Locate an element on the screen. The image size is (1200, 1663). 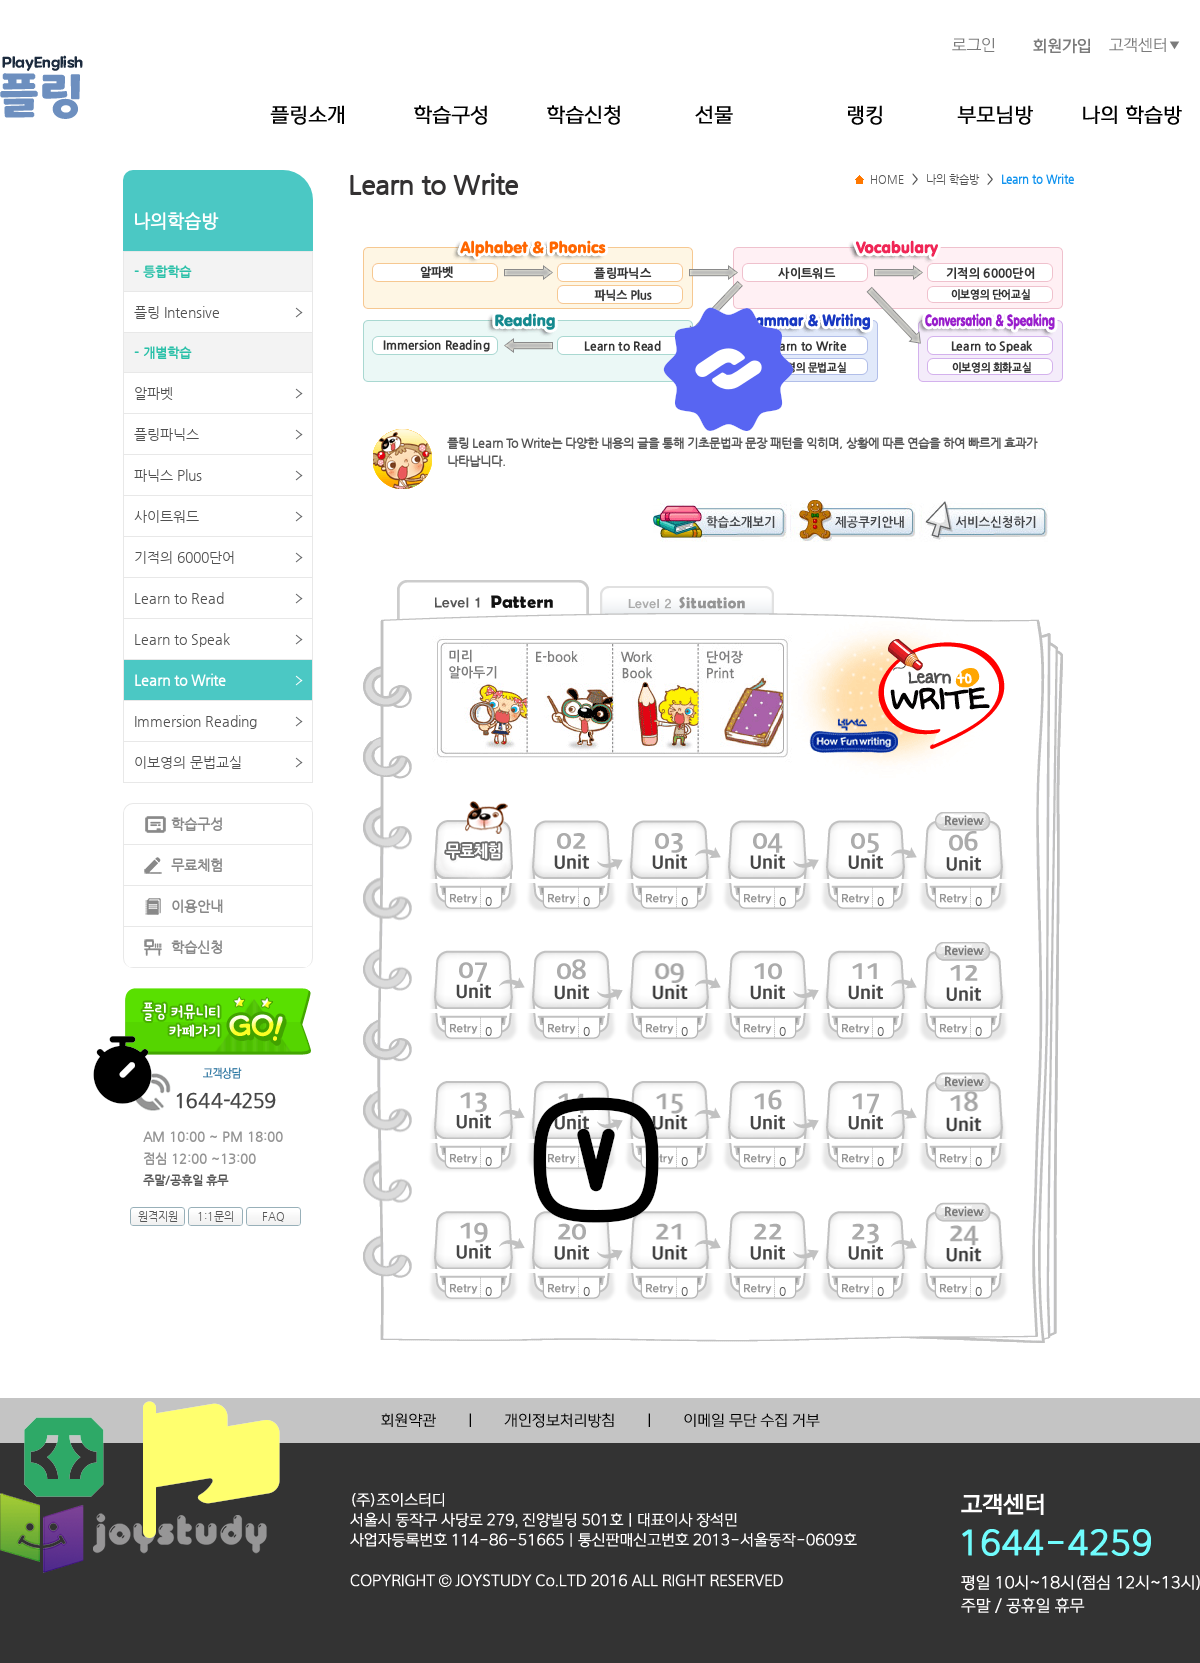
indicates a discord partnered server is located at coordinates (728, 369).